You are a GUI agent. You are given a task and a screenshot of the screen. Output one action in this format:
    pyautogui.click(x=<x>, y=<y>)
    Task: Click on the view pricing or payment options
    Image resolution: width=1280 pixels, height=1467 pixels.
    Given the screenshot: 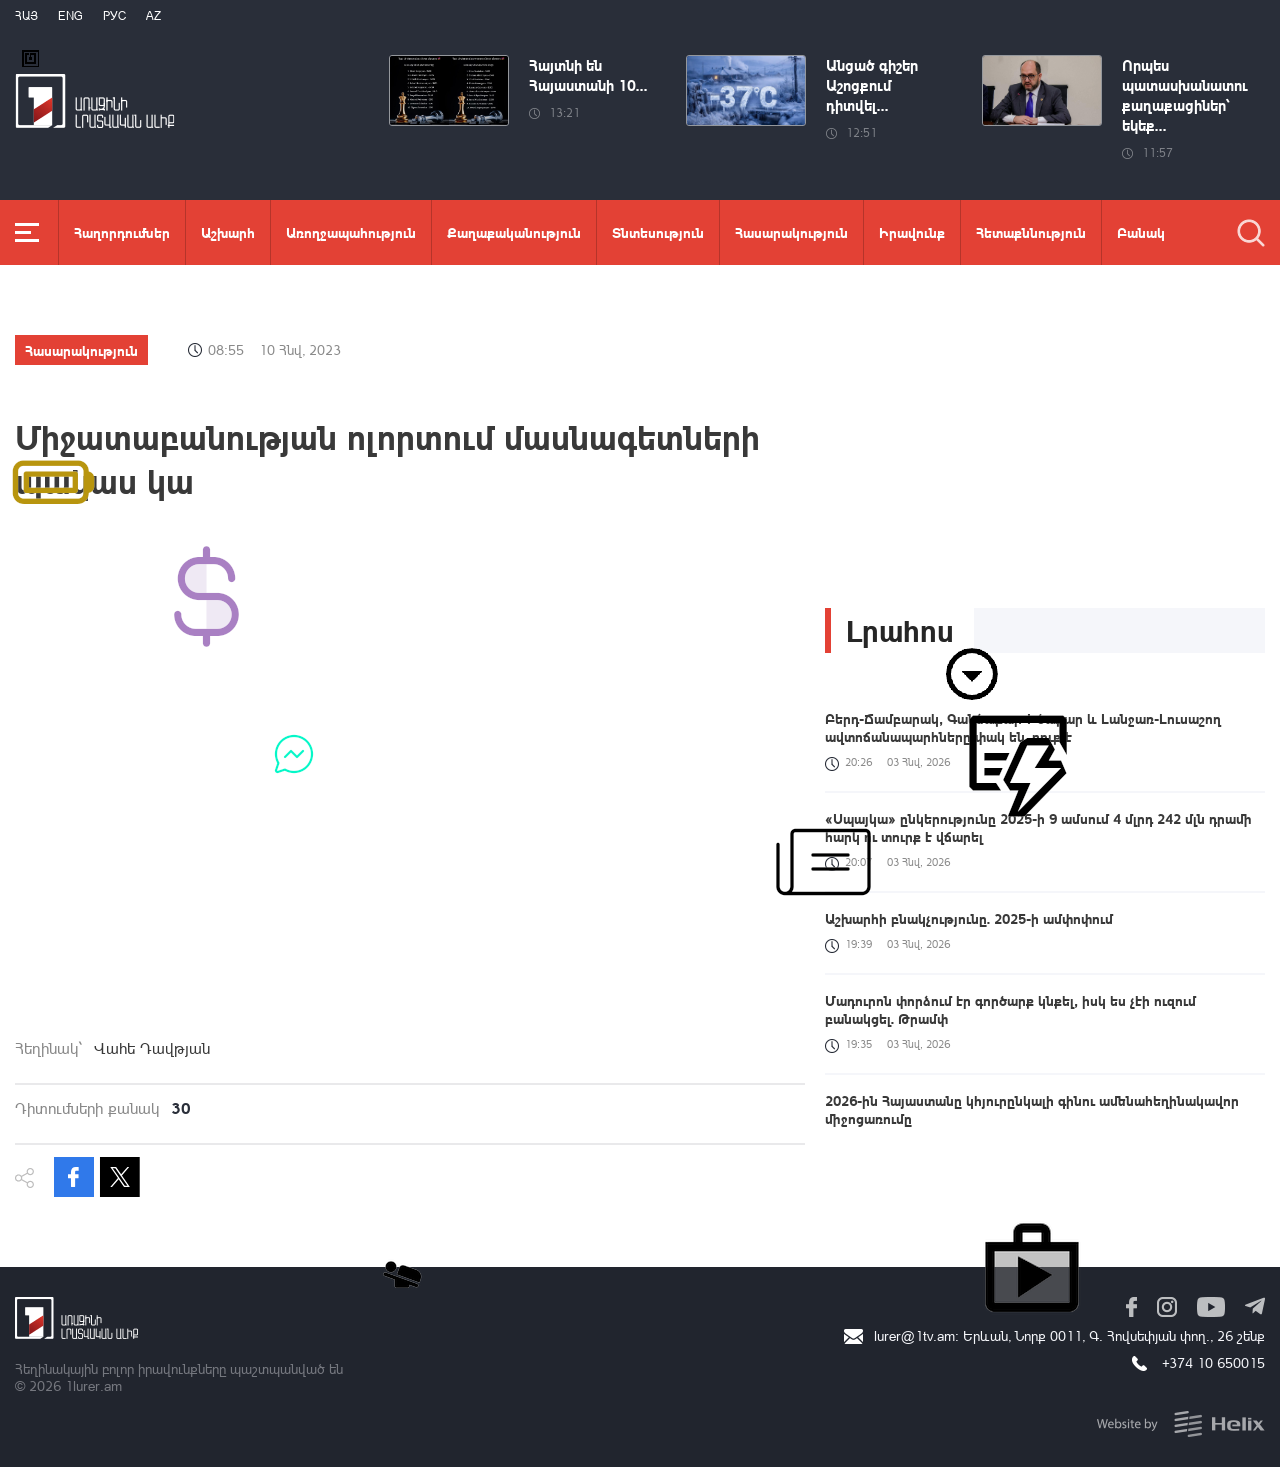 What is the action you would take?
    pyautogui.click(x=206, y=596)
    